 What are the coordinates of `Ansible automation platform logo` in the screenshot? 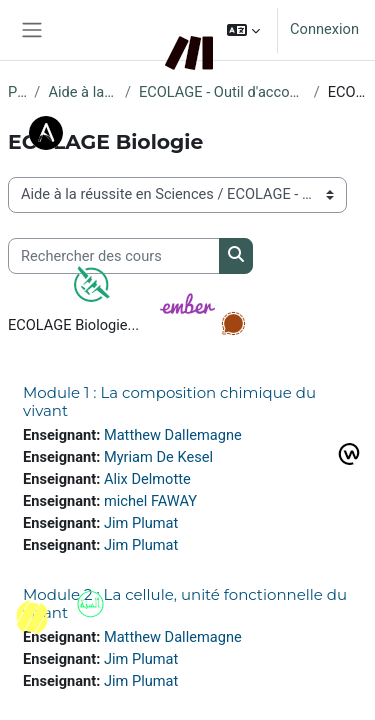 It's located at (46, 133).